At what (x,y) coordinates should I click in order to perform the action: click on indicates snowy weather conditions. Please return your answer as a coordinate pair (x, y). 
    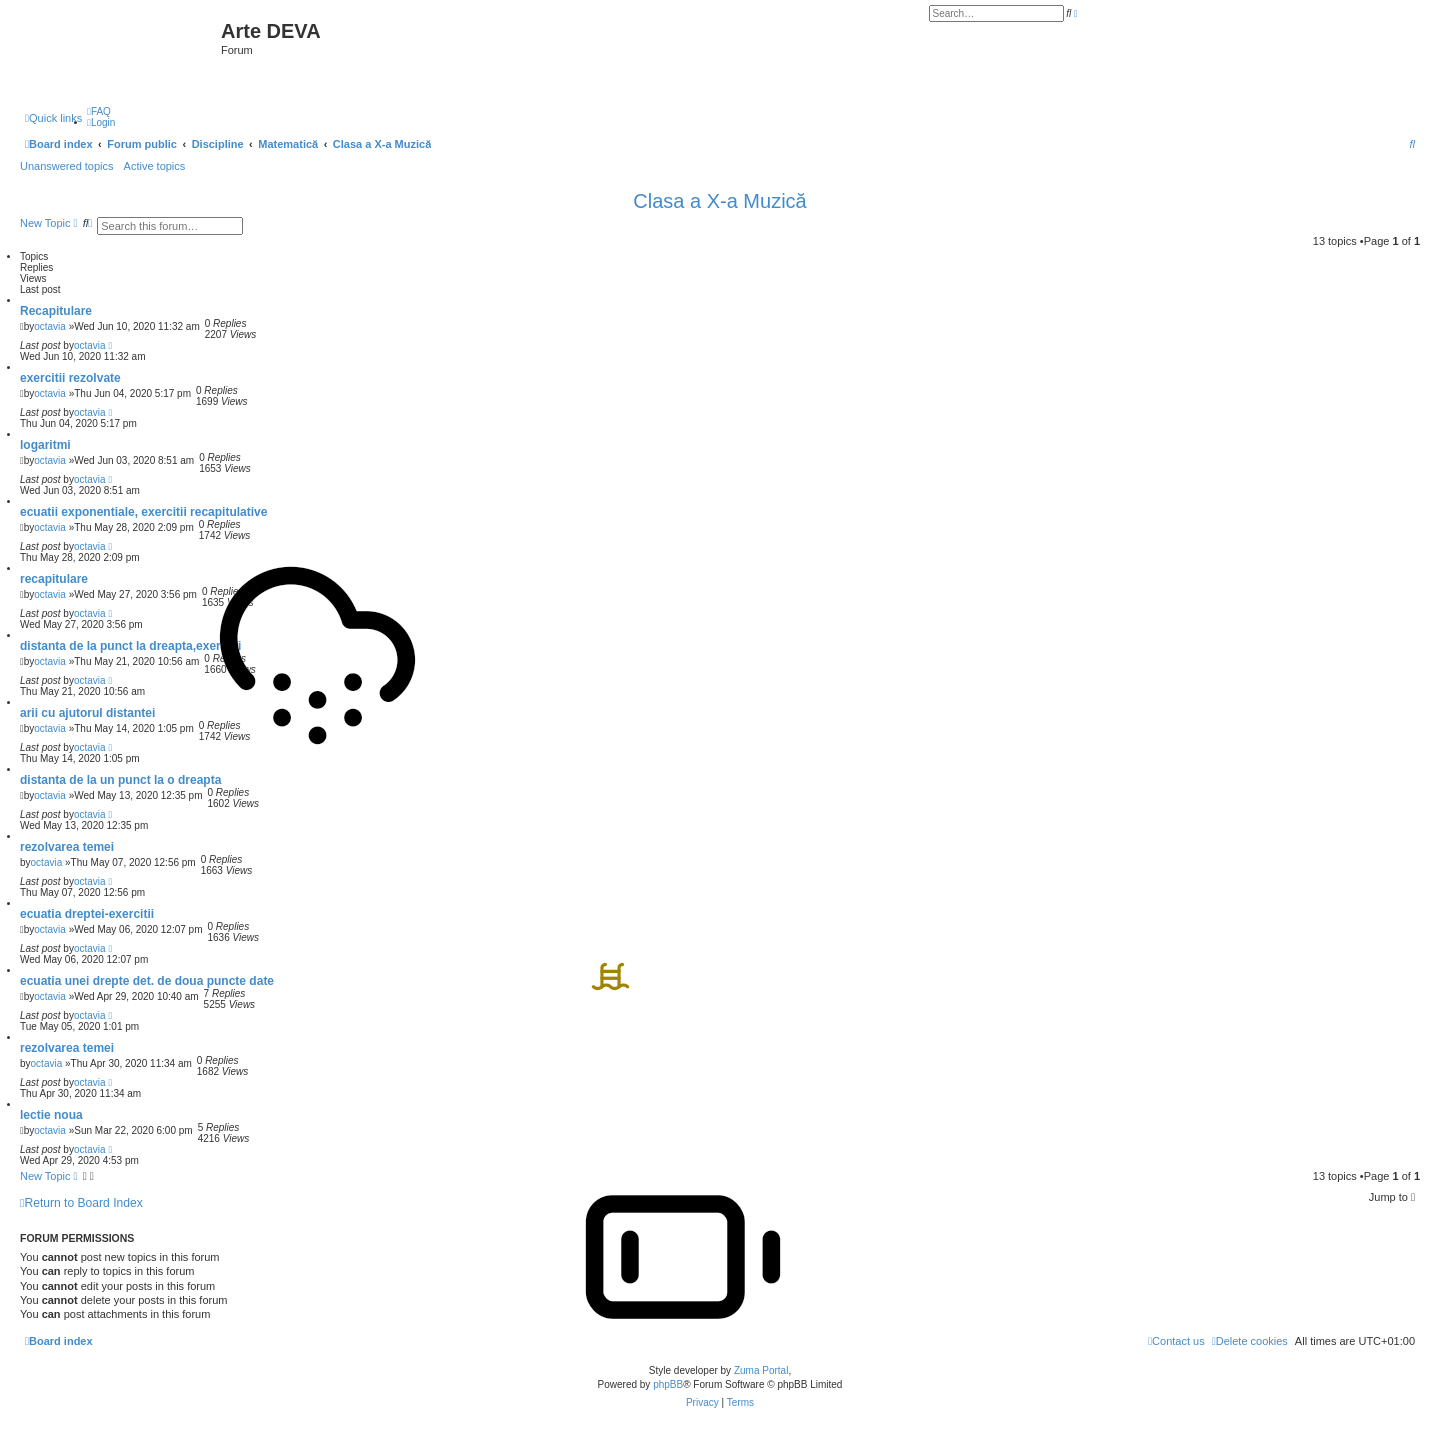
    Looking at the image, I should click on (317, 655).